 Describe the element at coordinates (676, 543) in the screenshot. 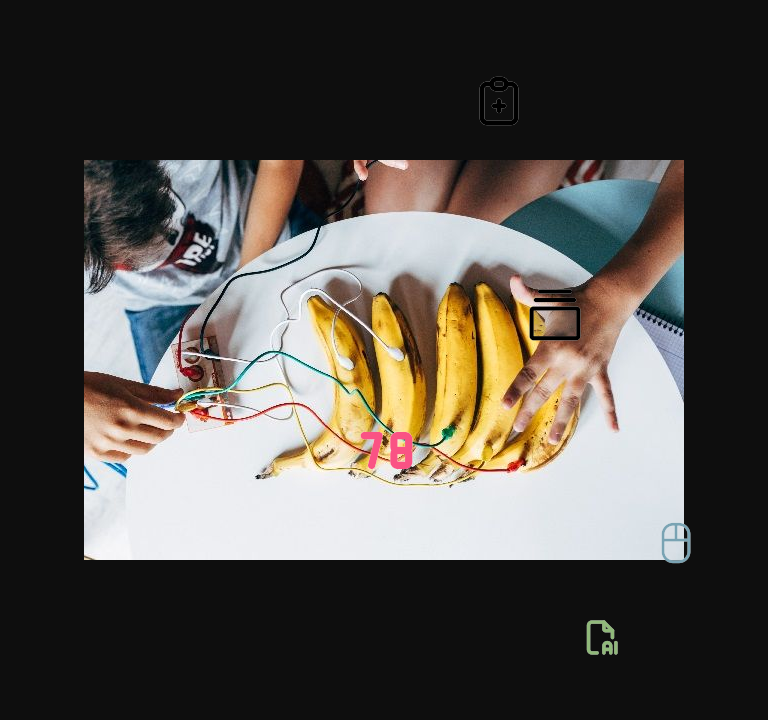

I see `mouse input device settings` at that location.